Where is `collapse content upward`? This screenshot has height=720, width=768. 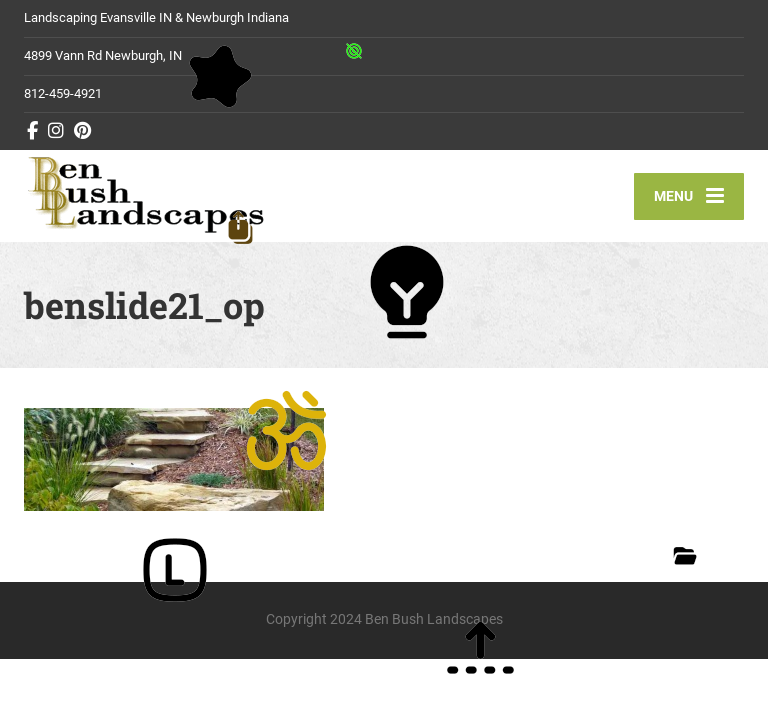
collapse content upward is located at coordinates (480, 651).